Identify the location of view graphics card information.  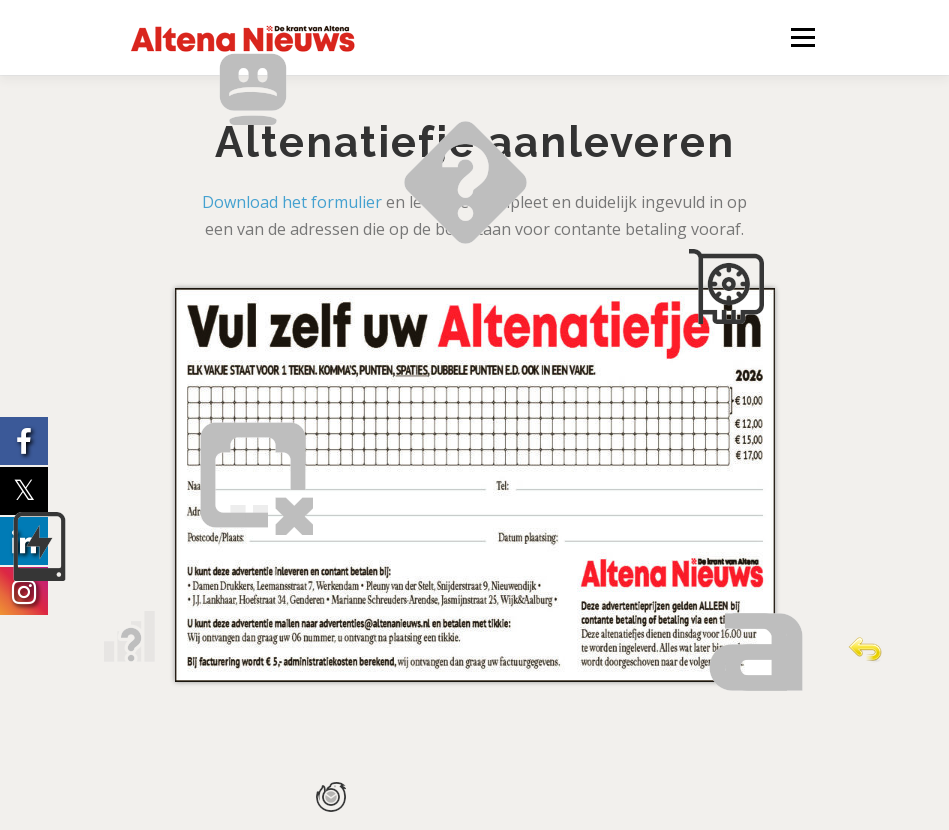
(726, 286).